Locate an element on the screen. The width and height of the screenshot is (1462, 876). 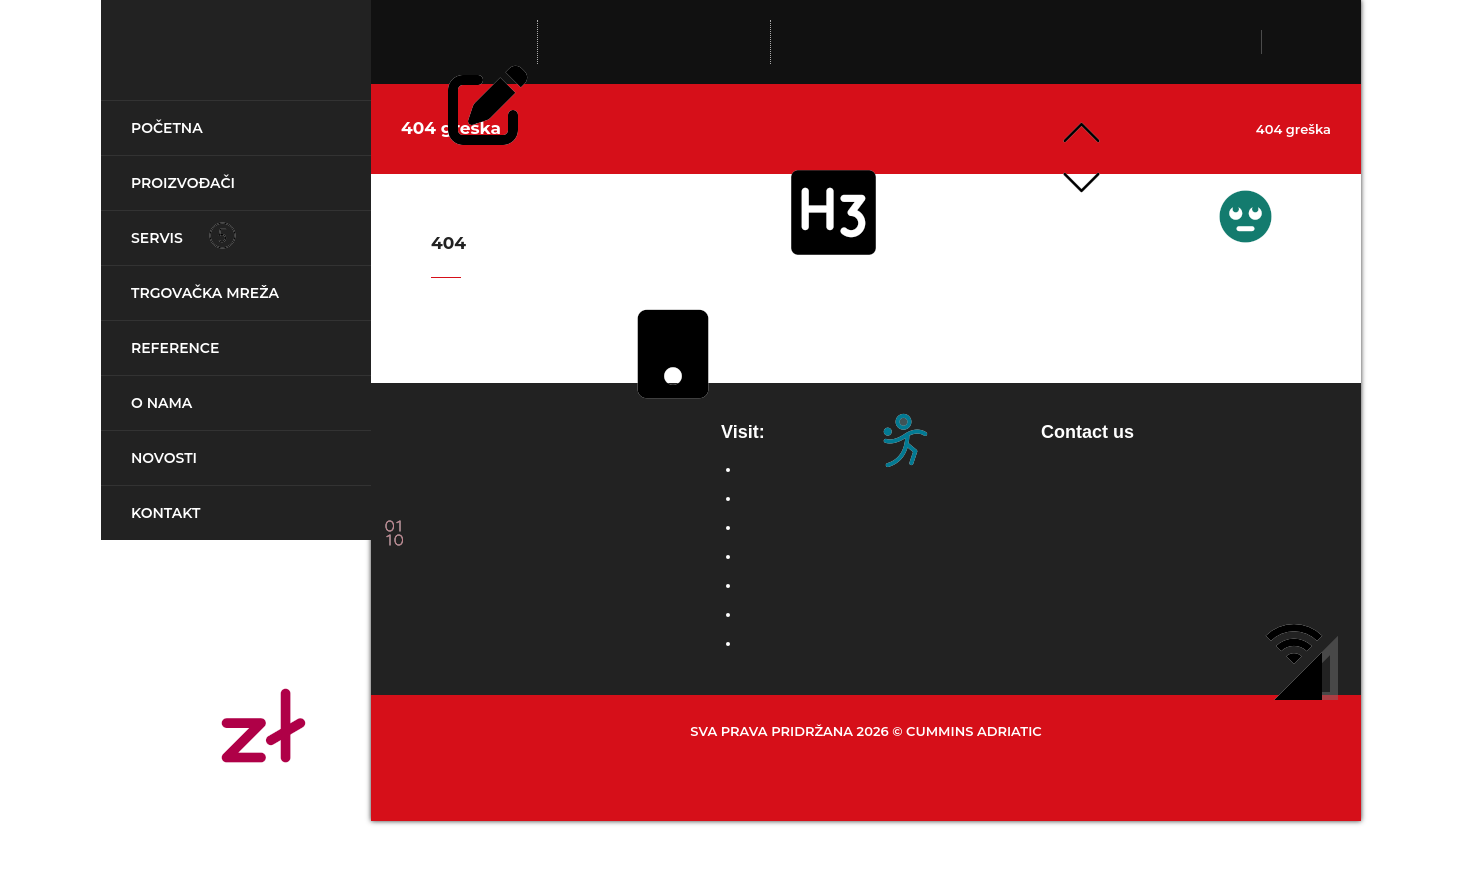
edit or modify content is located at coordinates (488, 105).